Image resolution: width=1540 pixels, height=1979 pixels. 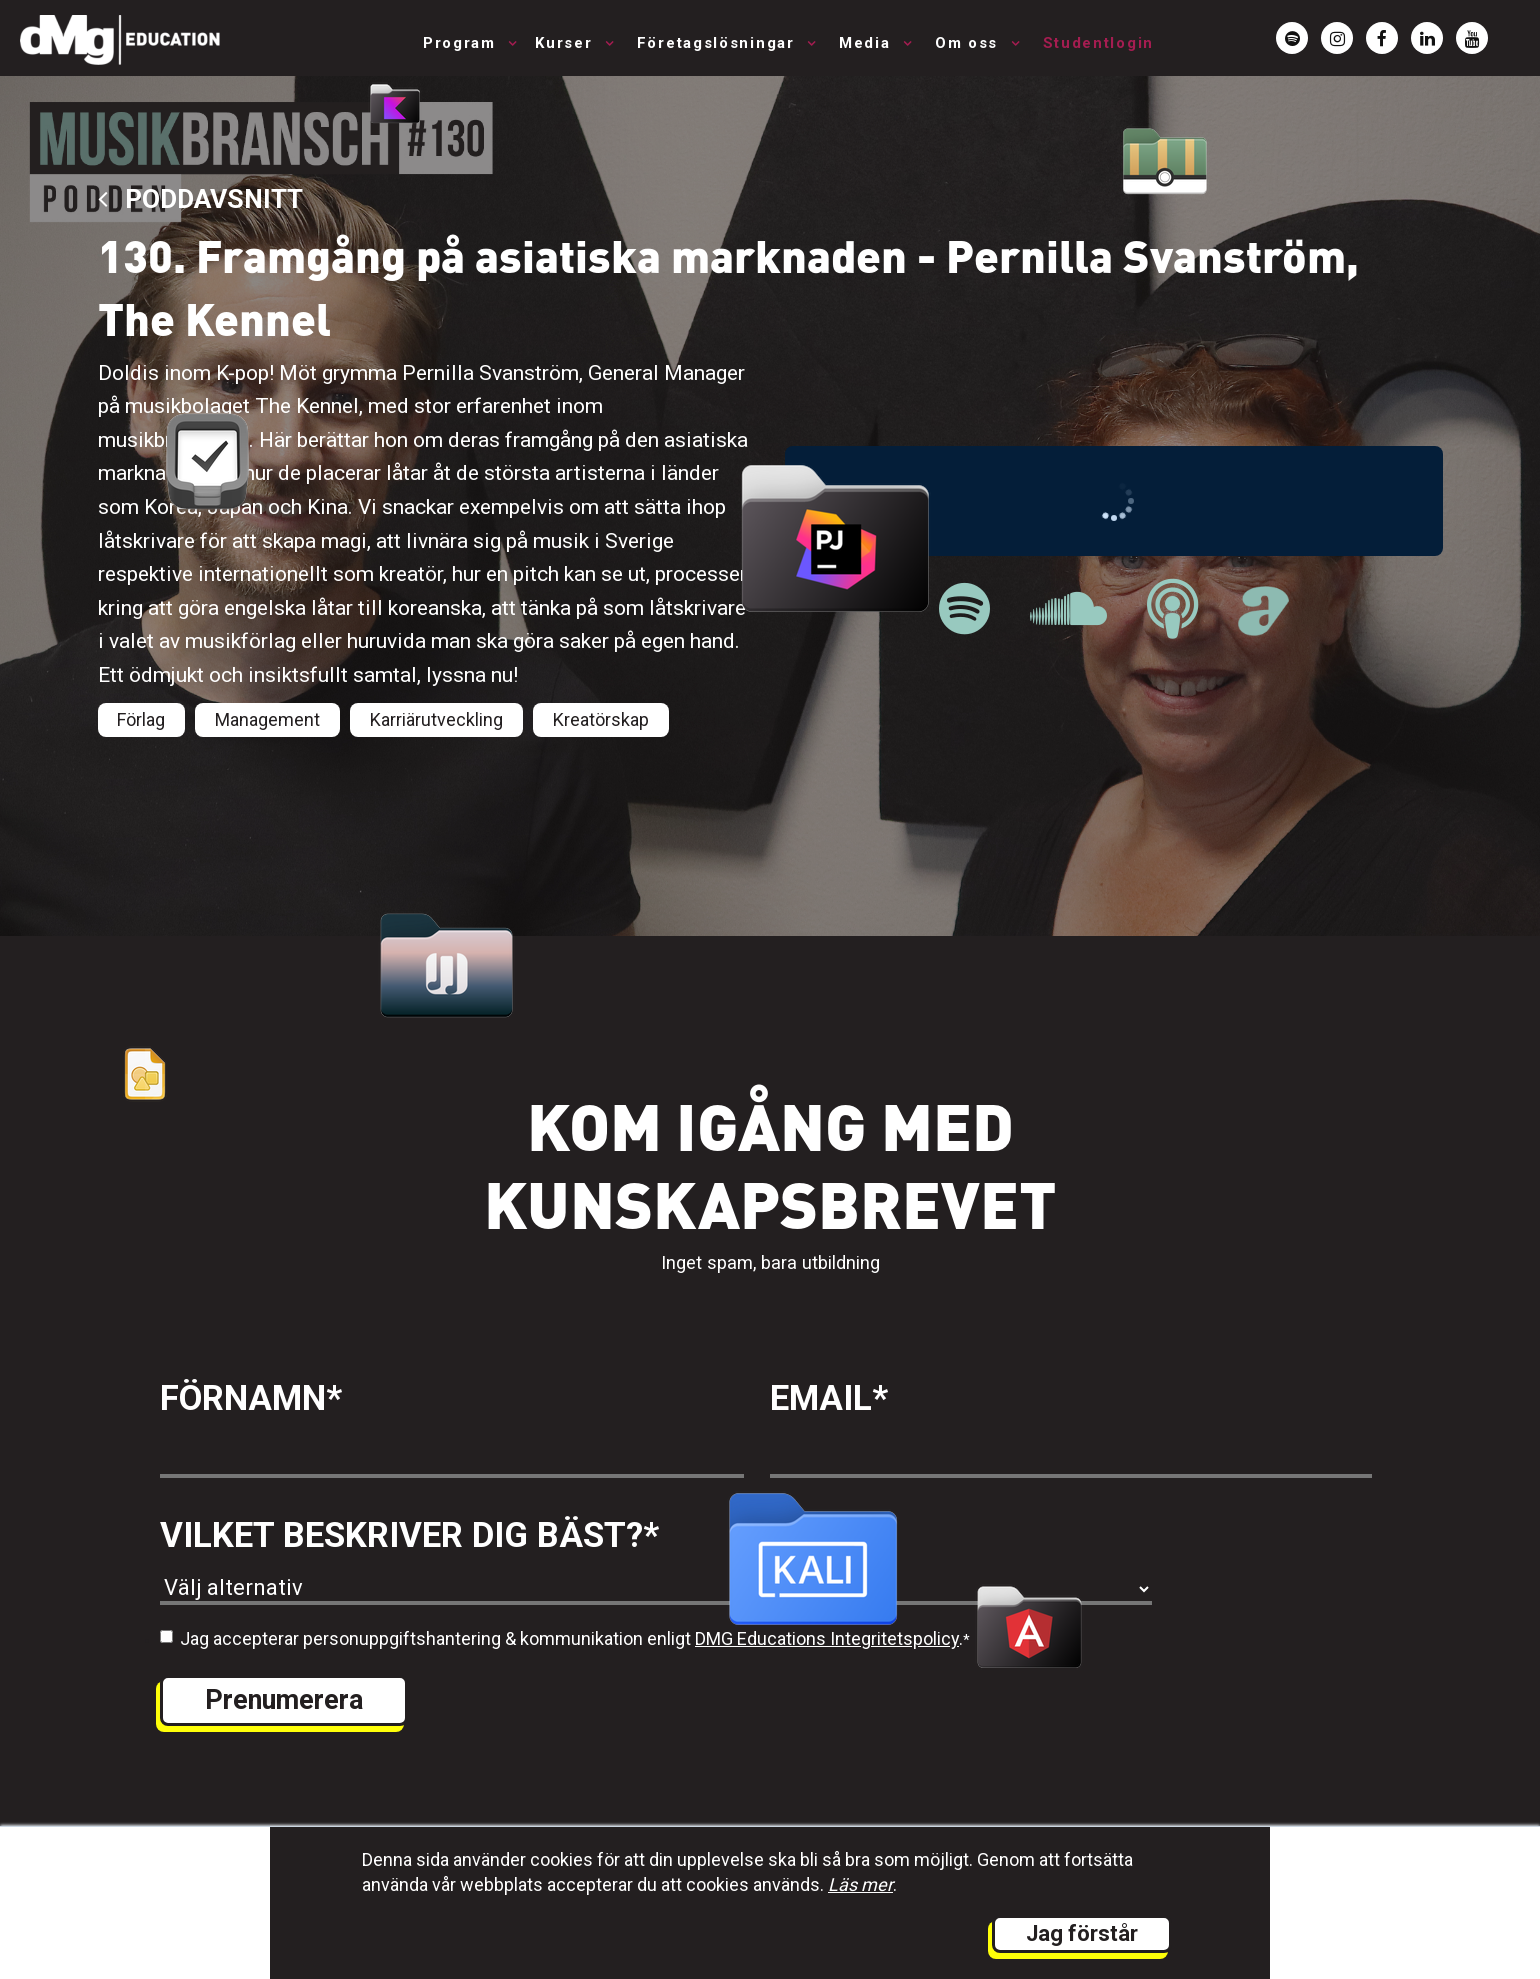 What do you see at coordinates (446, 969) in the screenshot?
I see `open your indie music folder` at bounding box center [446, 969].